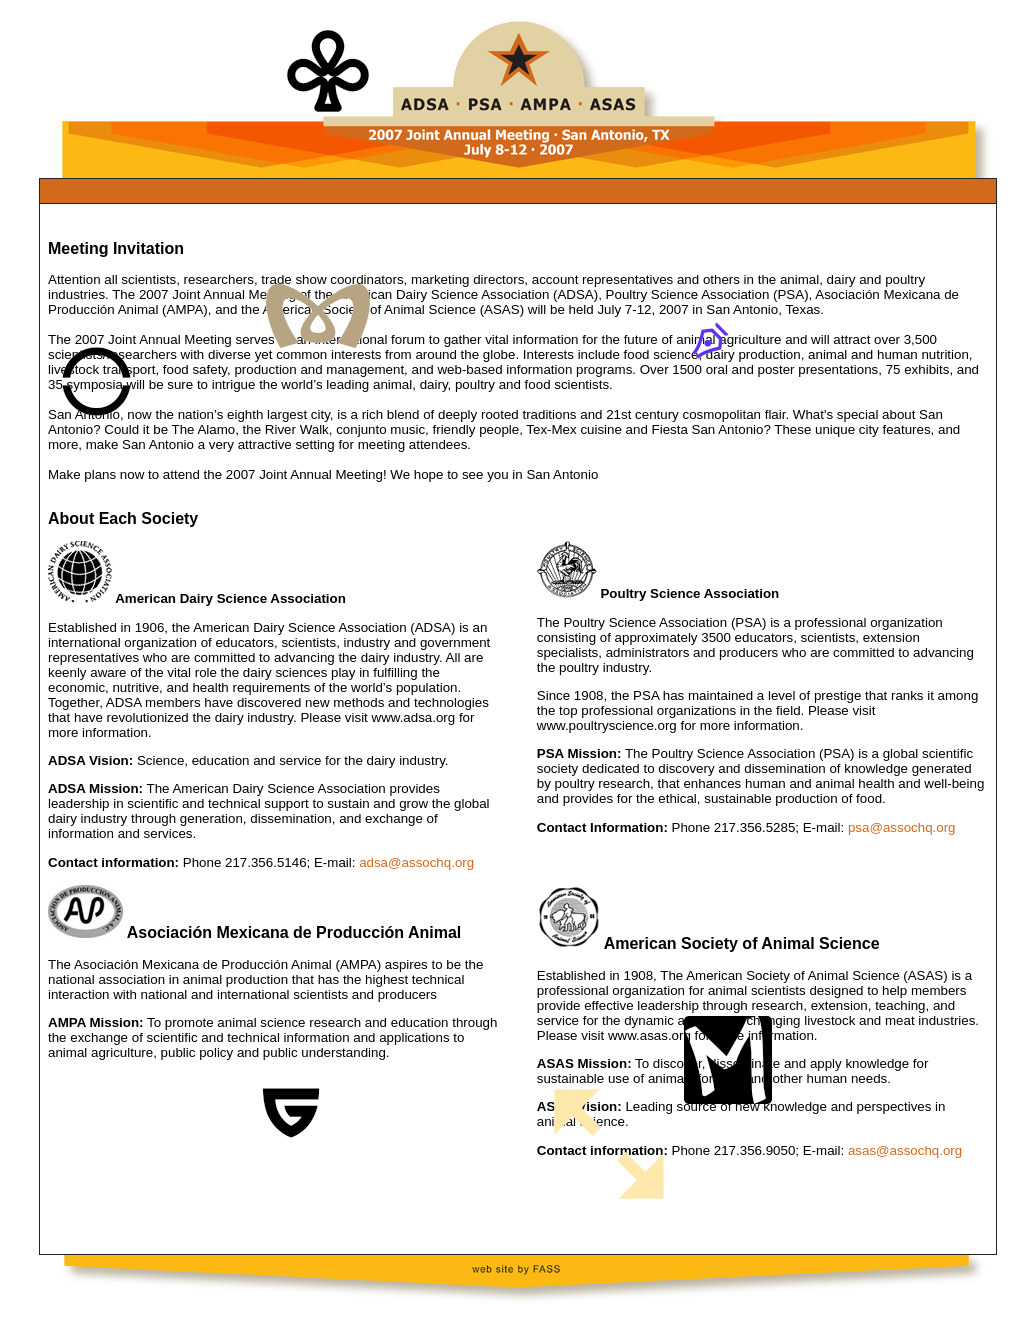  Describe the element at coordinates (328, 71) in the screenshot. I see `represents the clubs suit in a card or poker game` at that location.